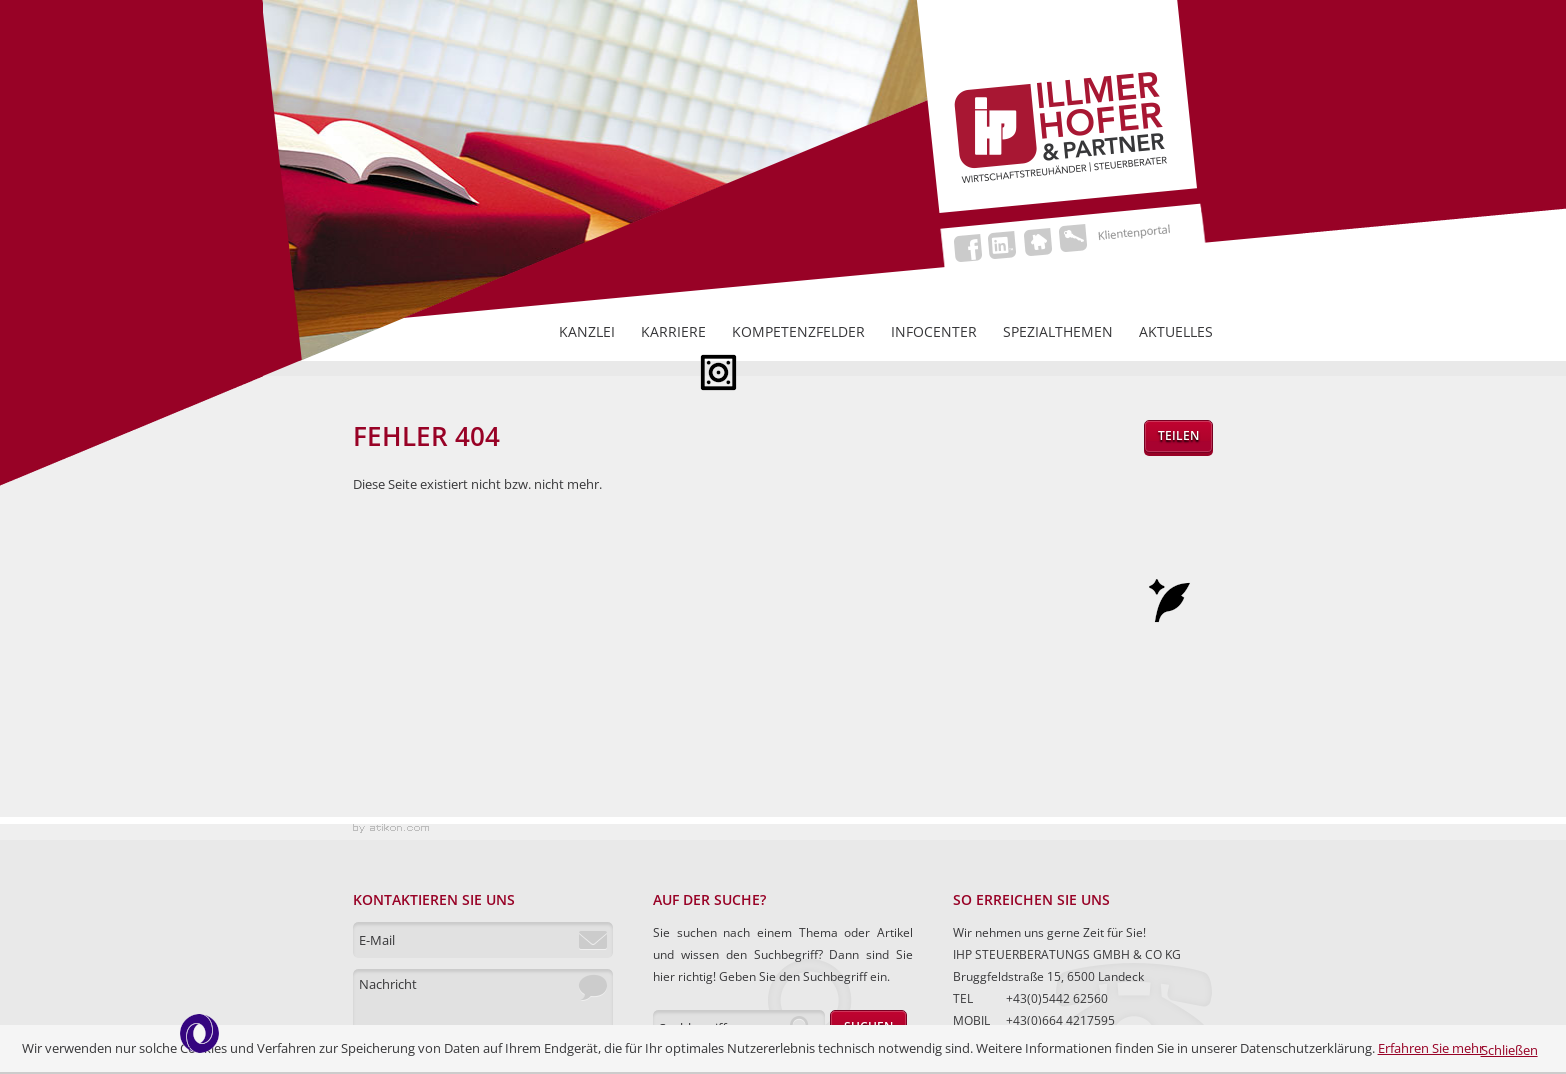 Image resolution: width=1566 pixels, height=1074 pixels. I want to click on compose with AI writing assistance, so click(1172, 602).